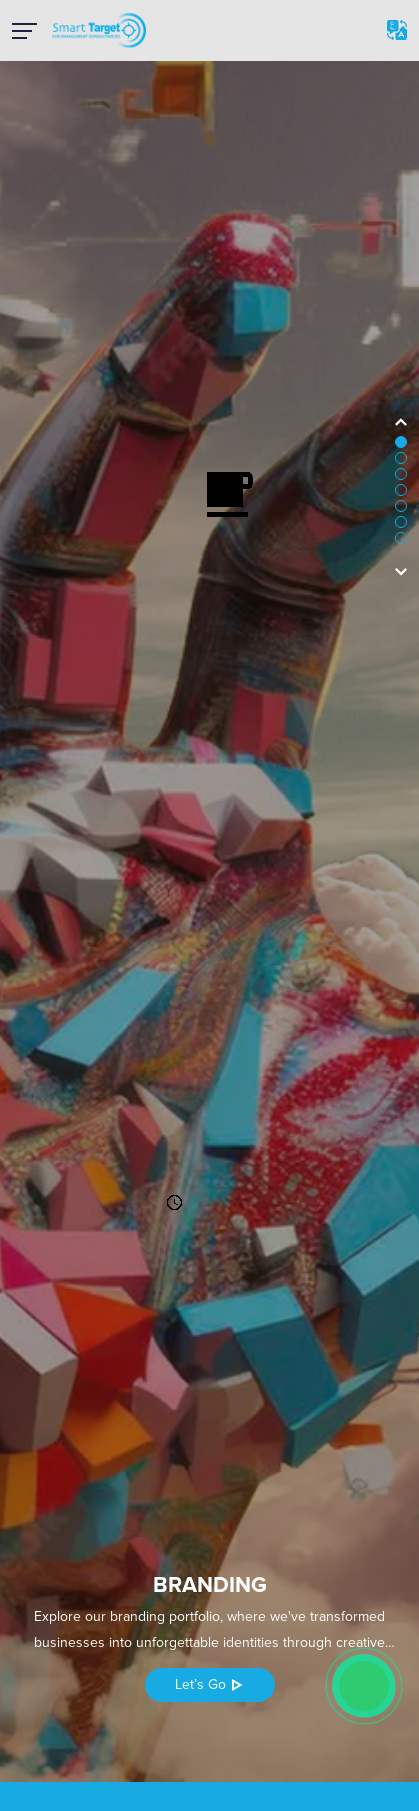 Image resolution: width=419 pixels, height=1811 pixels. I want to click on view schedule or upcoming events, so click(174, 1202).